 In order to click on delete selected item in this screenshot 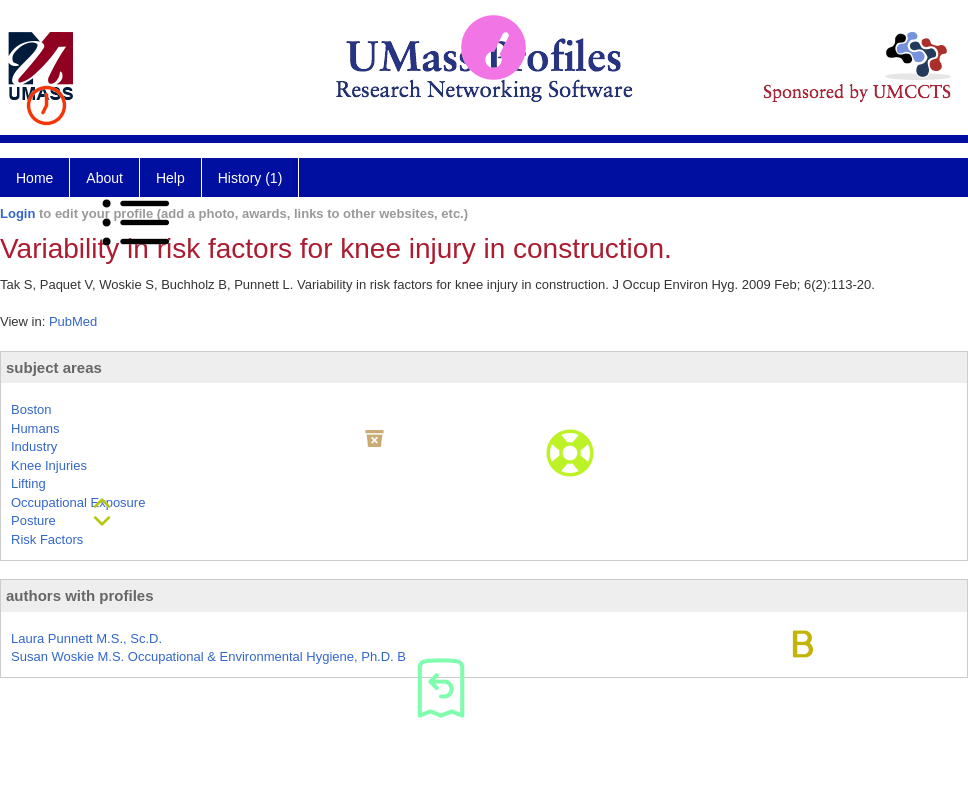, I will do `click(374, 438)`.